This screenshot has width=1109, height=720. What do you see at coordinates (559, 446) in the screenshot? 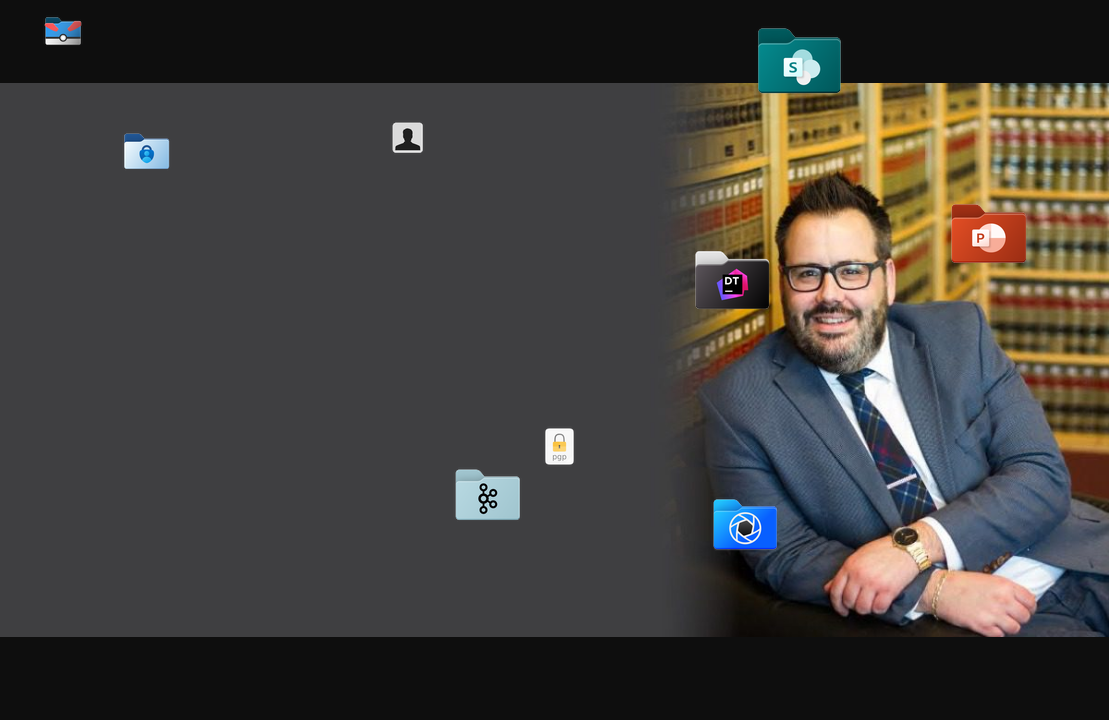
I see `a pgp-encrypted file` at bounding box center [559, 446].